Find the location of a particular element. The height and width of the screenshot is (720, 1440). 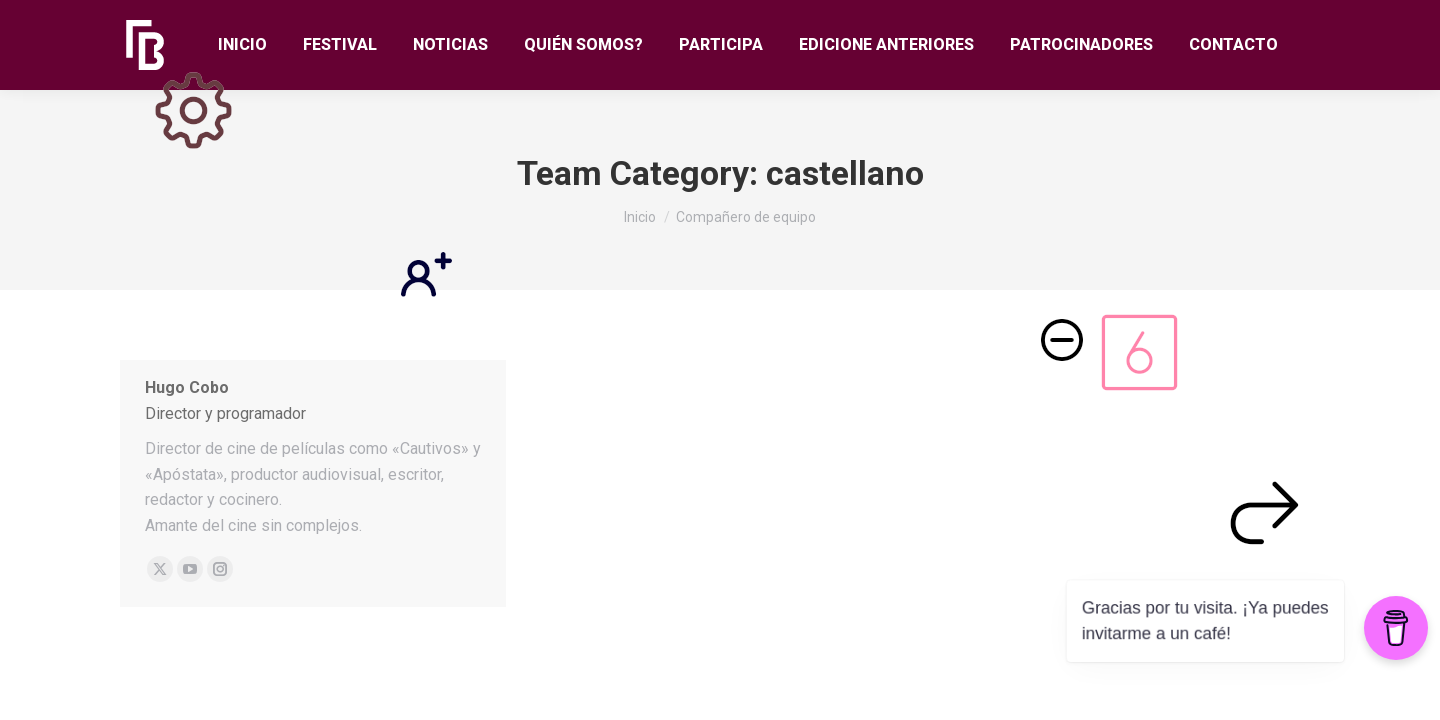

redo the last undone action is located at coordinates (1264, 515).